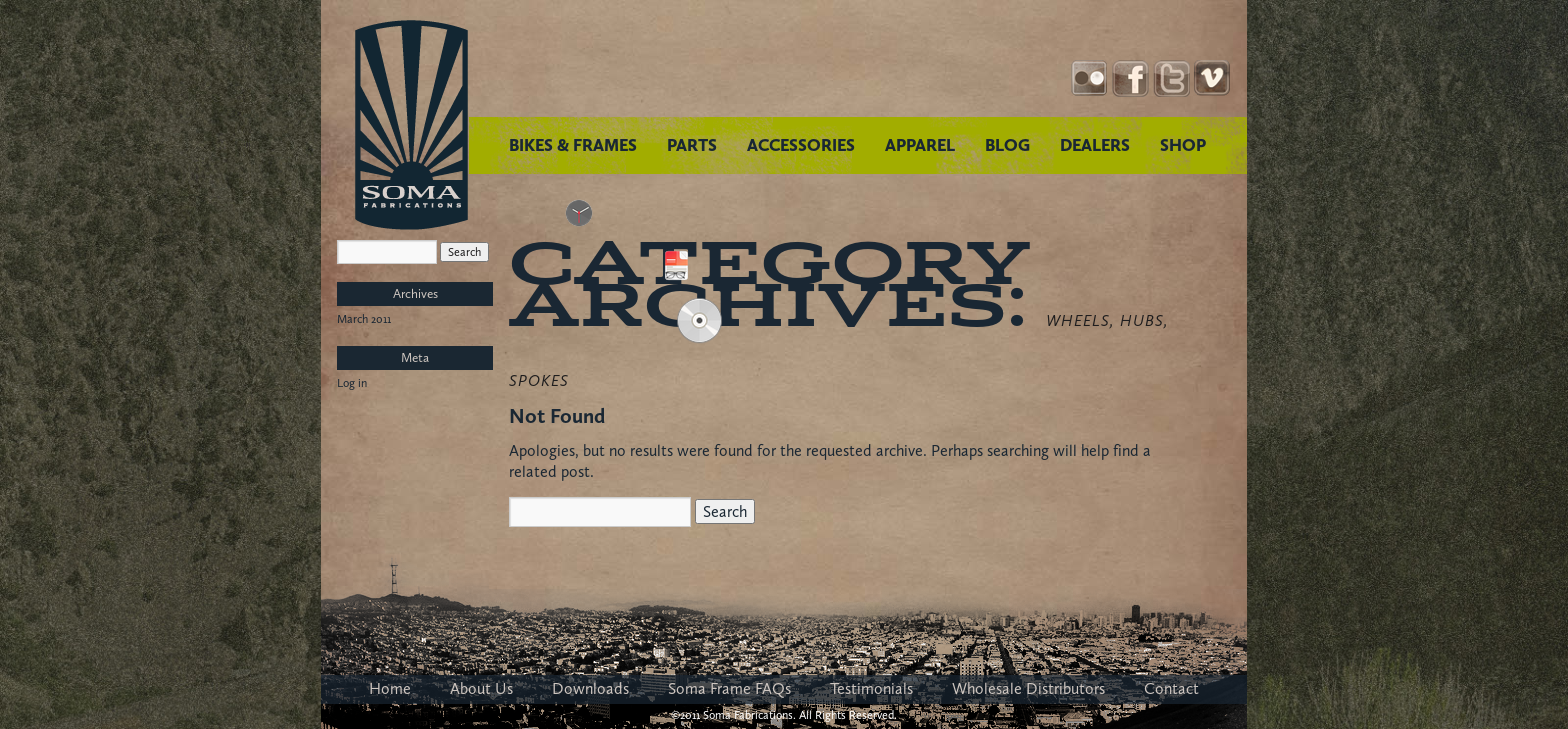  Describe the element at coordinates (699, 320) in the screenshot. I see `indicates a DVD+R disc device` at that location.